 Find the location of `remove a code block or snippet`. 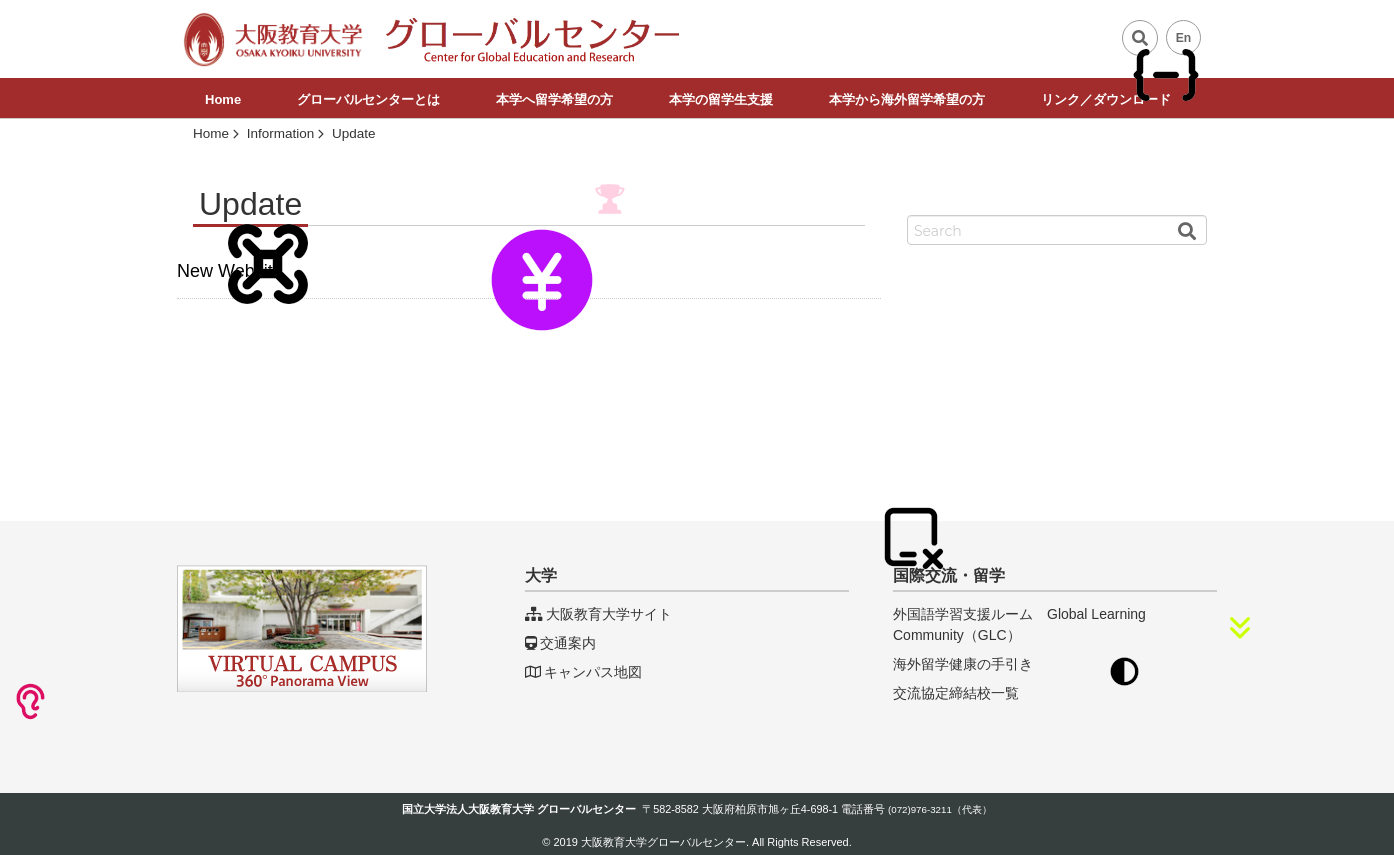

remove a code block or snippet is located at coordinates (1166, 75).